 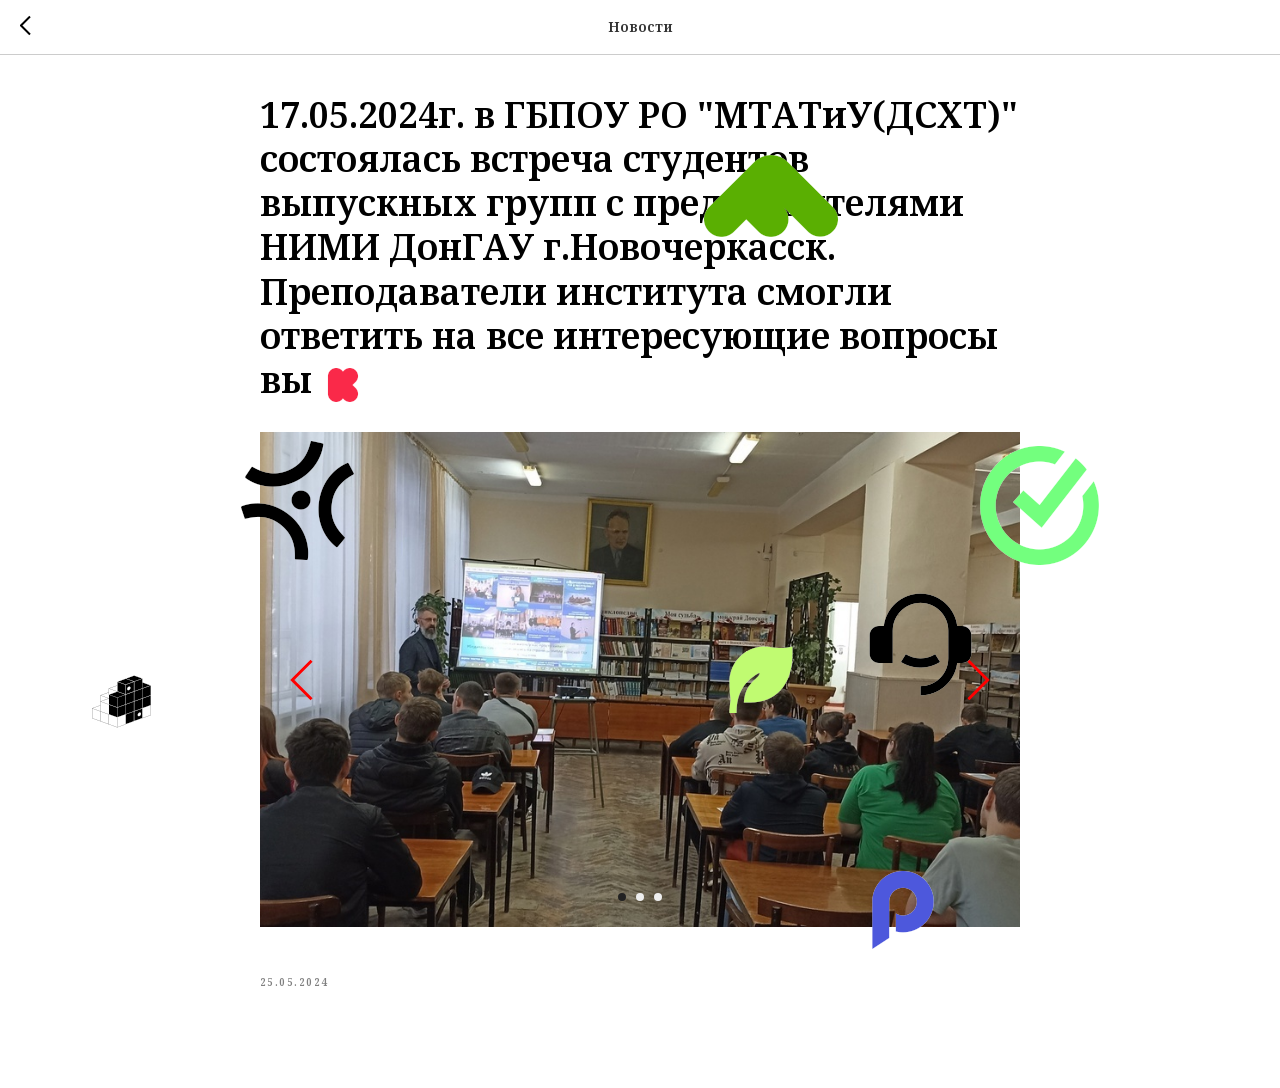 I want to click on indicates eco-friendly or sustainable option, so click(x=761, y=678).